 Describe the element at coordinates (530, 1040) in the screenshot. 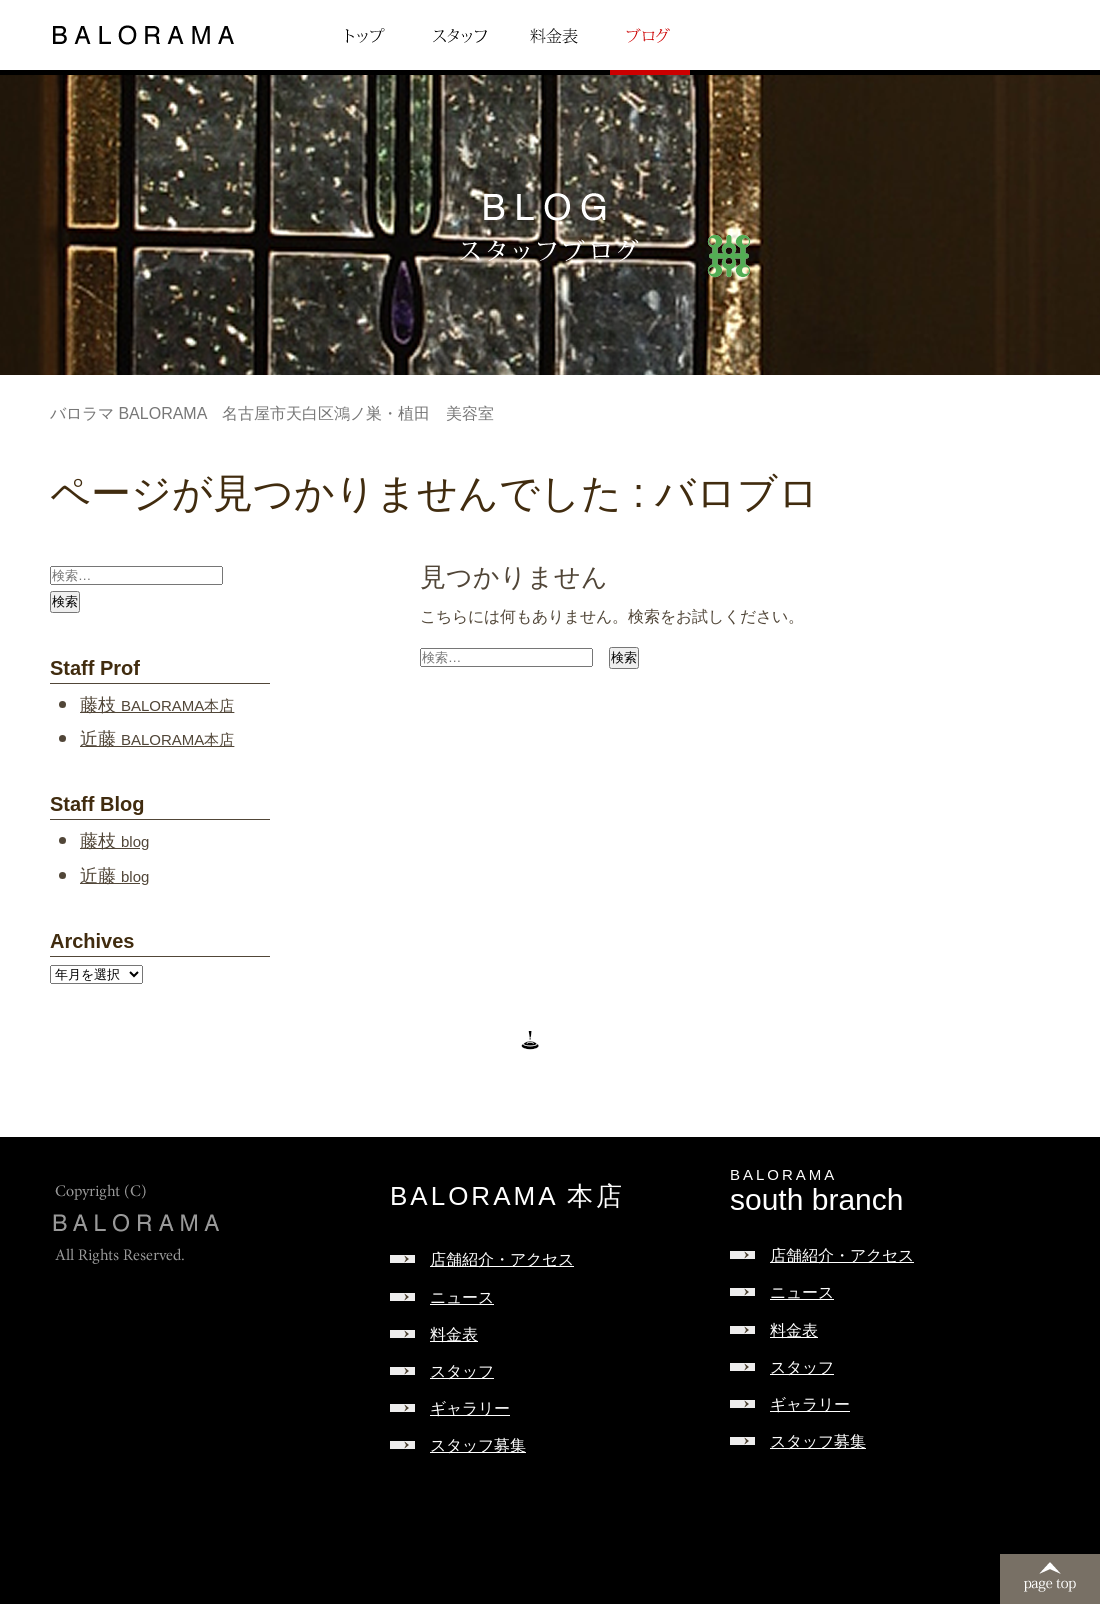

I see `indicates a hazard or dangerous area in gameplay` at that location.